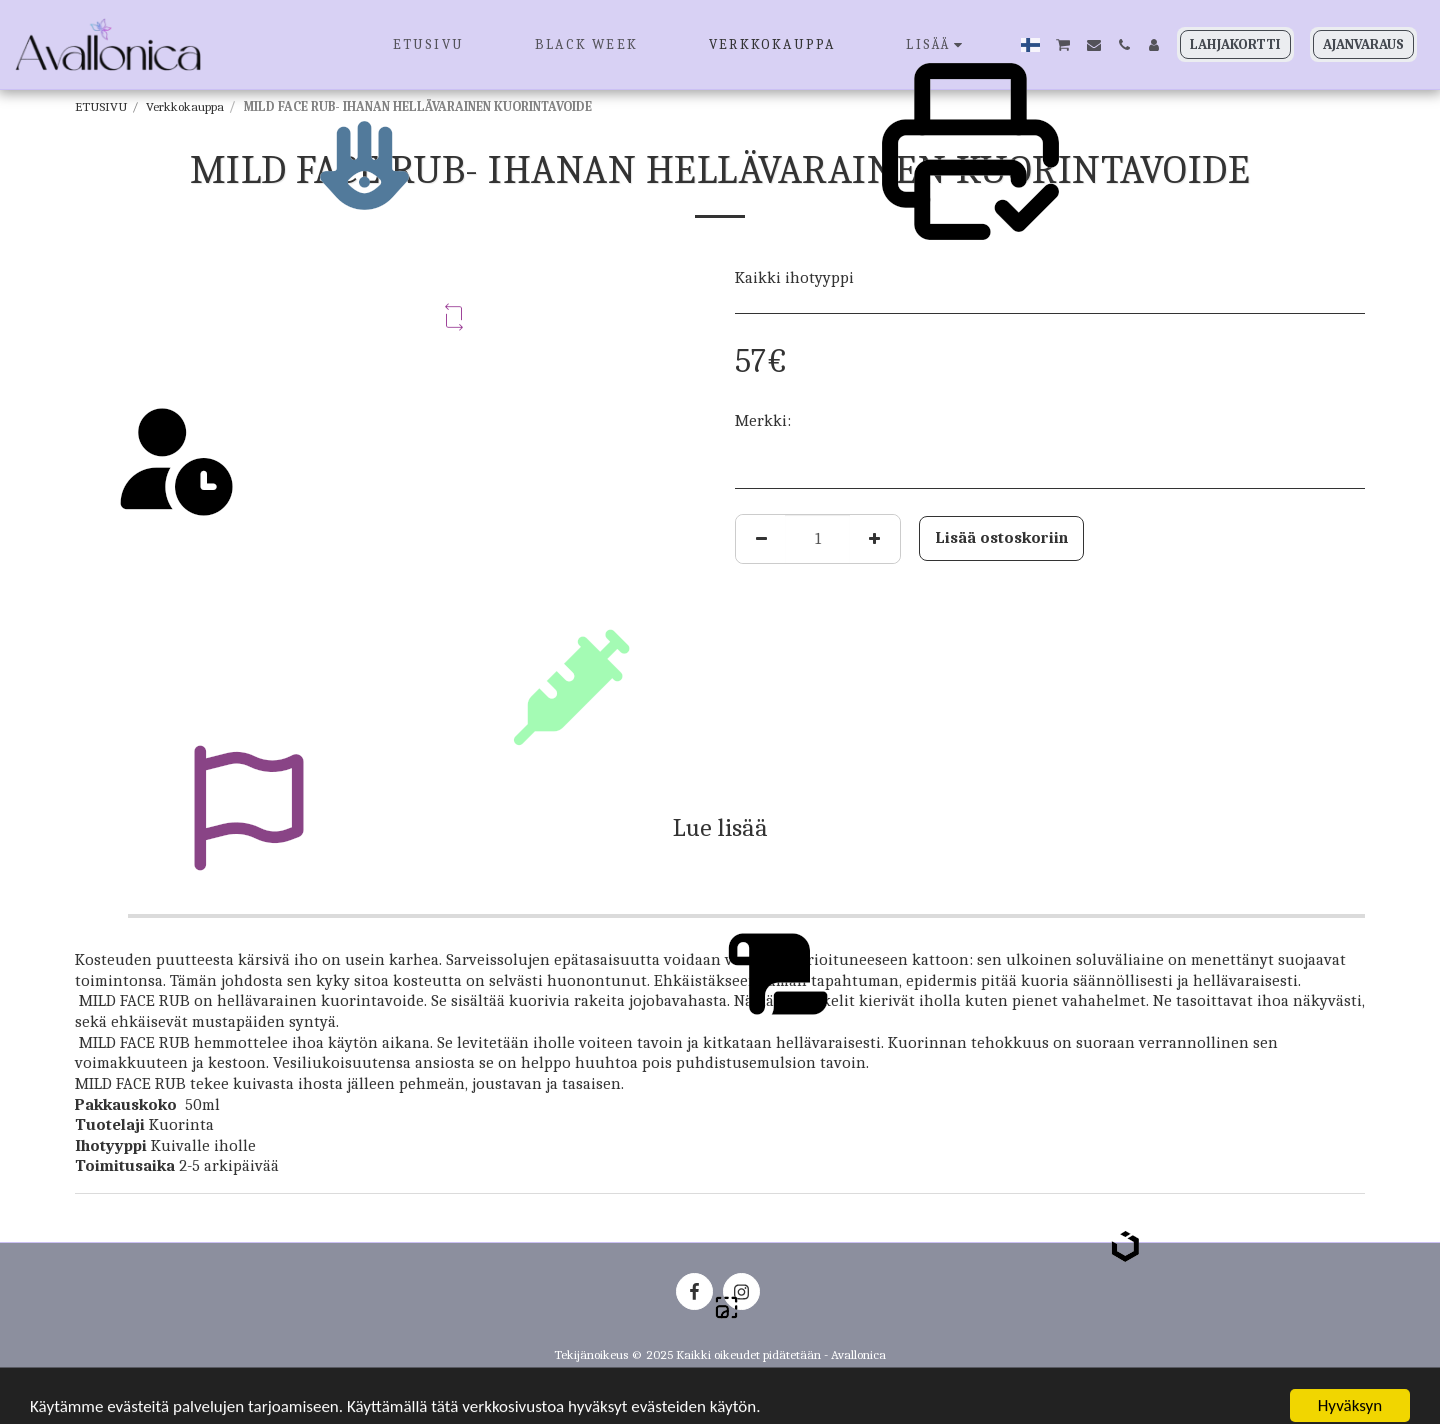 This screenshot has height=1424, width=1440. What do you see at coordinates (970, 151) in the screenshot?
I see `print job completed successfully` at bounding box center [970, 151].